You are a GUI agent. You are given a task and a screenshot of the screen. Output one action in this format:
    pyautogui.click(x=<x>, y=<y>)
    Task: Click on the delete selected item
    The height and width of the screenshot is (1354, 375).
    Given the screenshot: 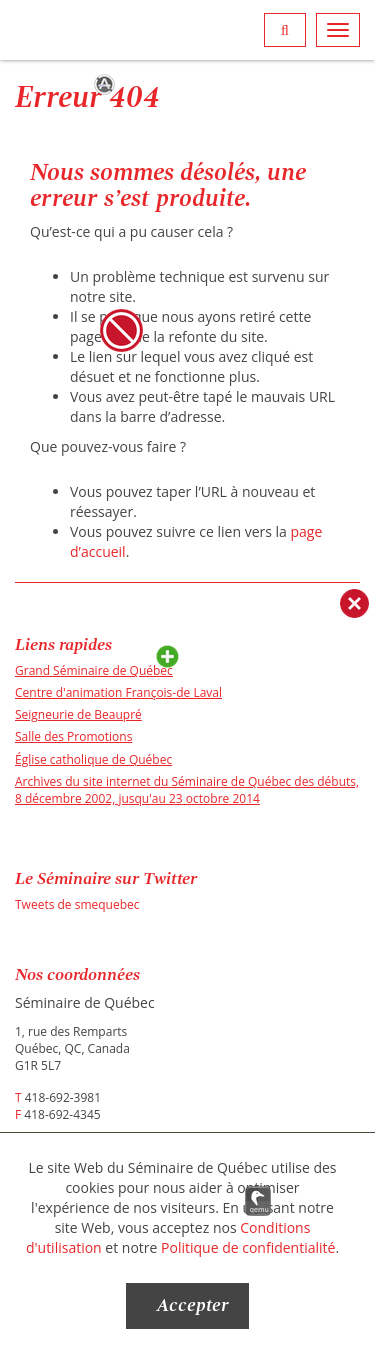 What is the action you would take?
    pyautogui.click(x=121, y=330)
    